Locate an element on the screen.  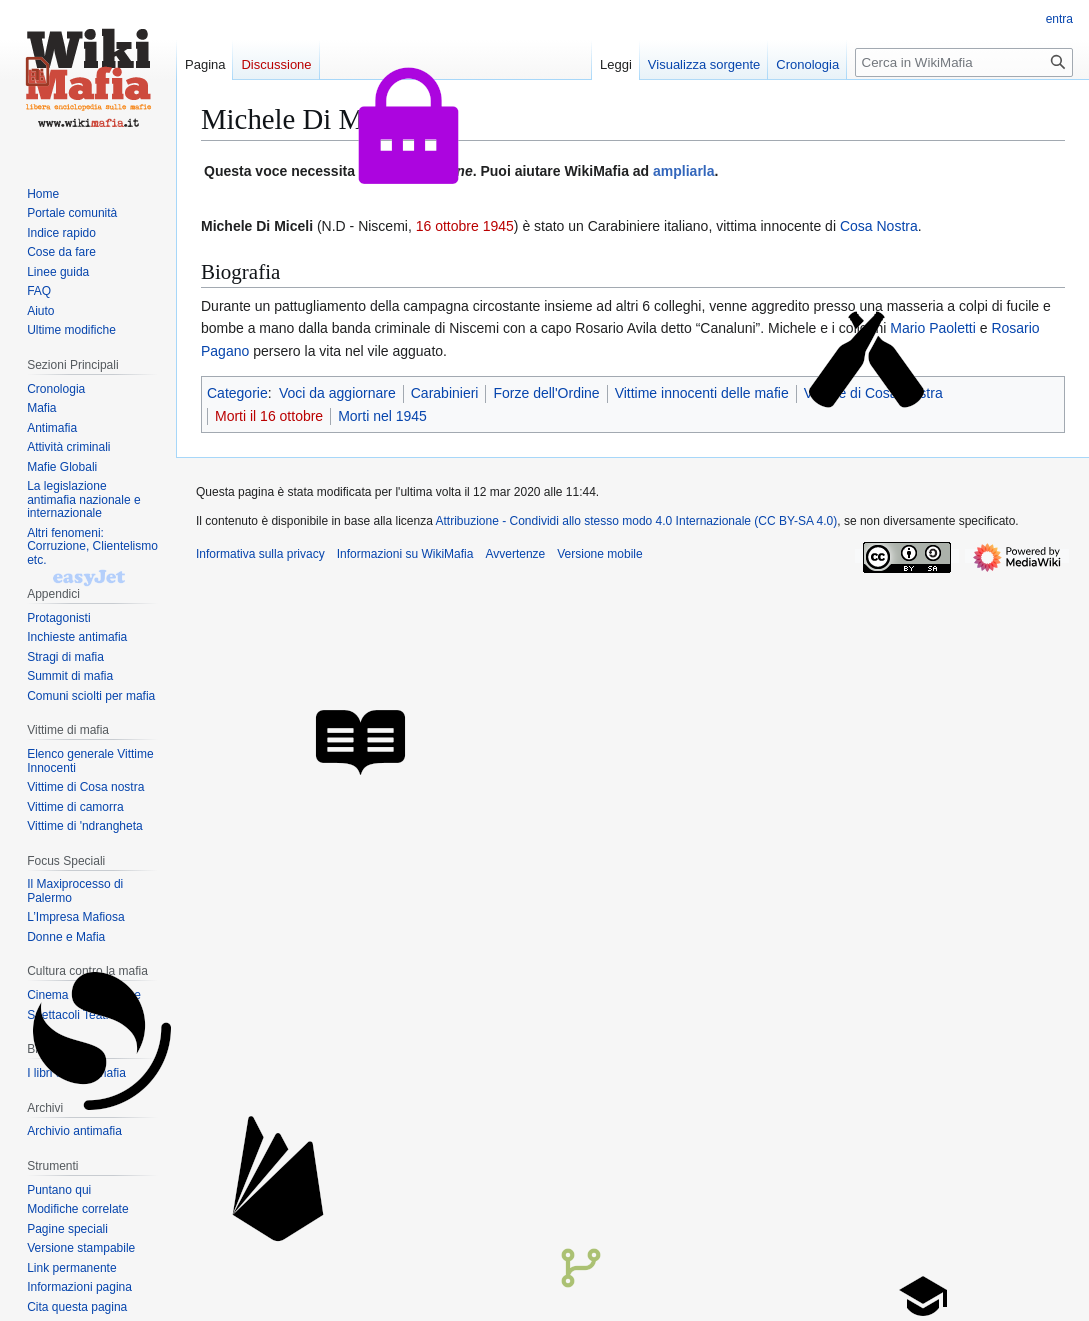
view sim card information is located at coordinates (37, 71).